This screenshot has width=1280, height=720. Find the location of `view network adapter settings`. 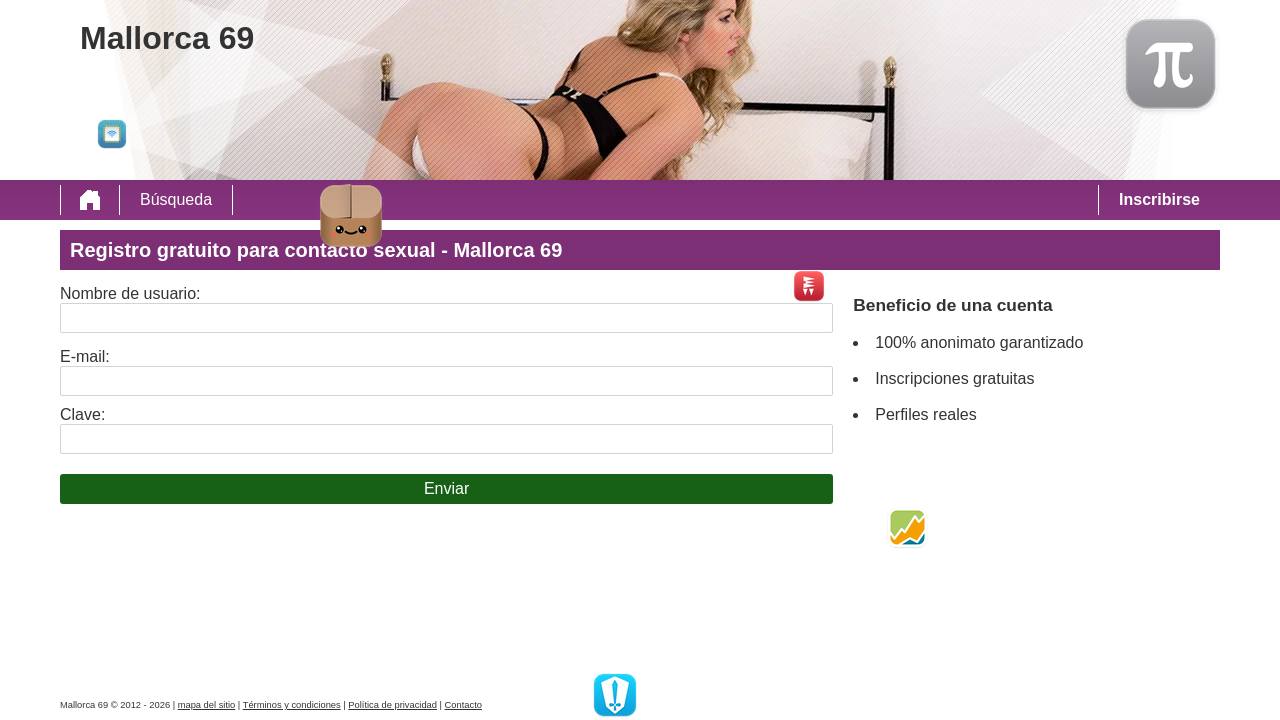

view network adapter settings is located at coordinates (112, 134).